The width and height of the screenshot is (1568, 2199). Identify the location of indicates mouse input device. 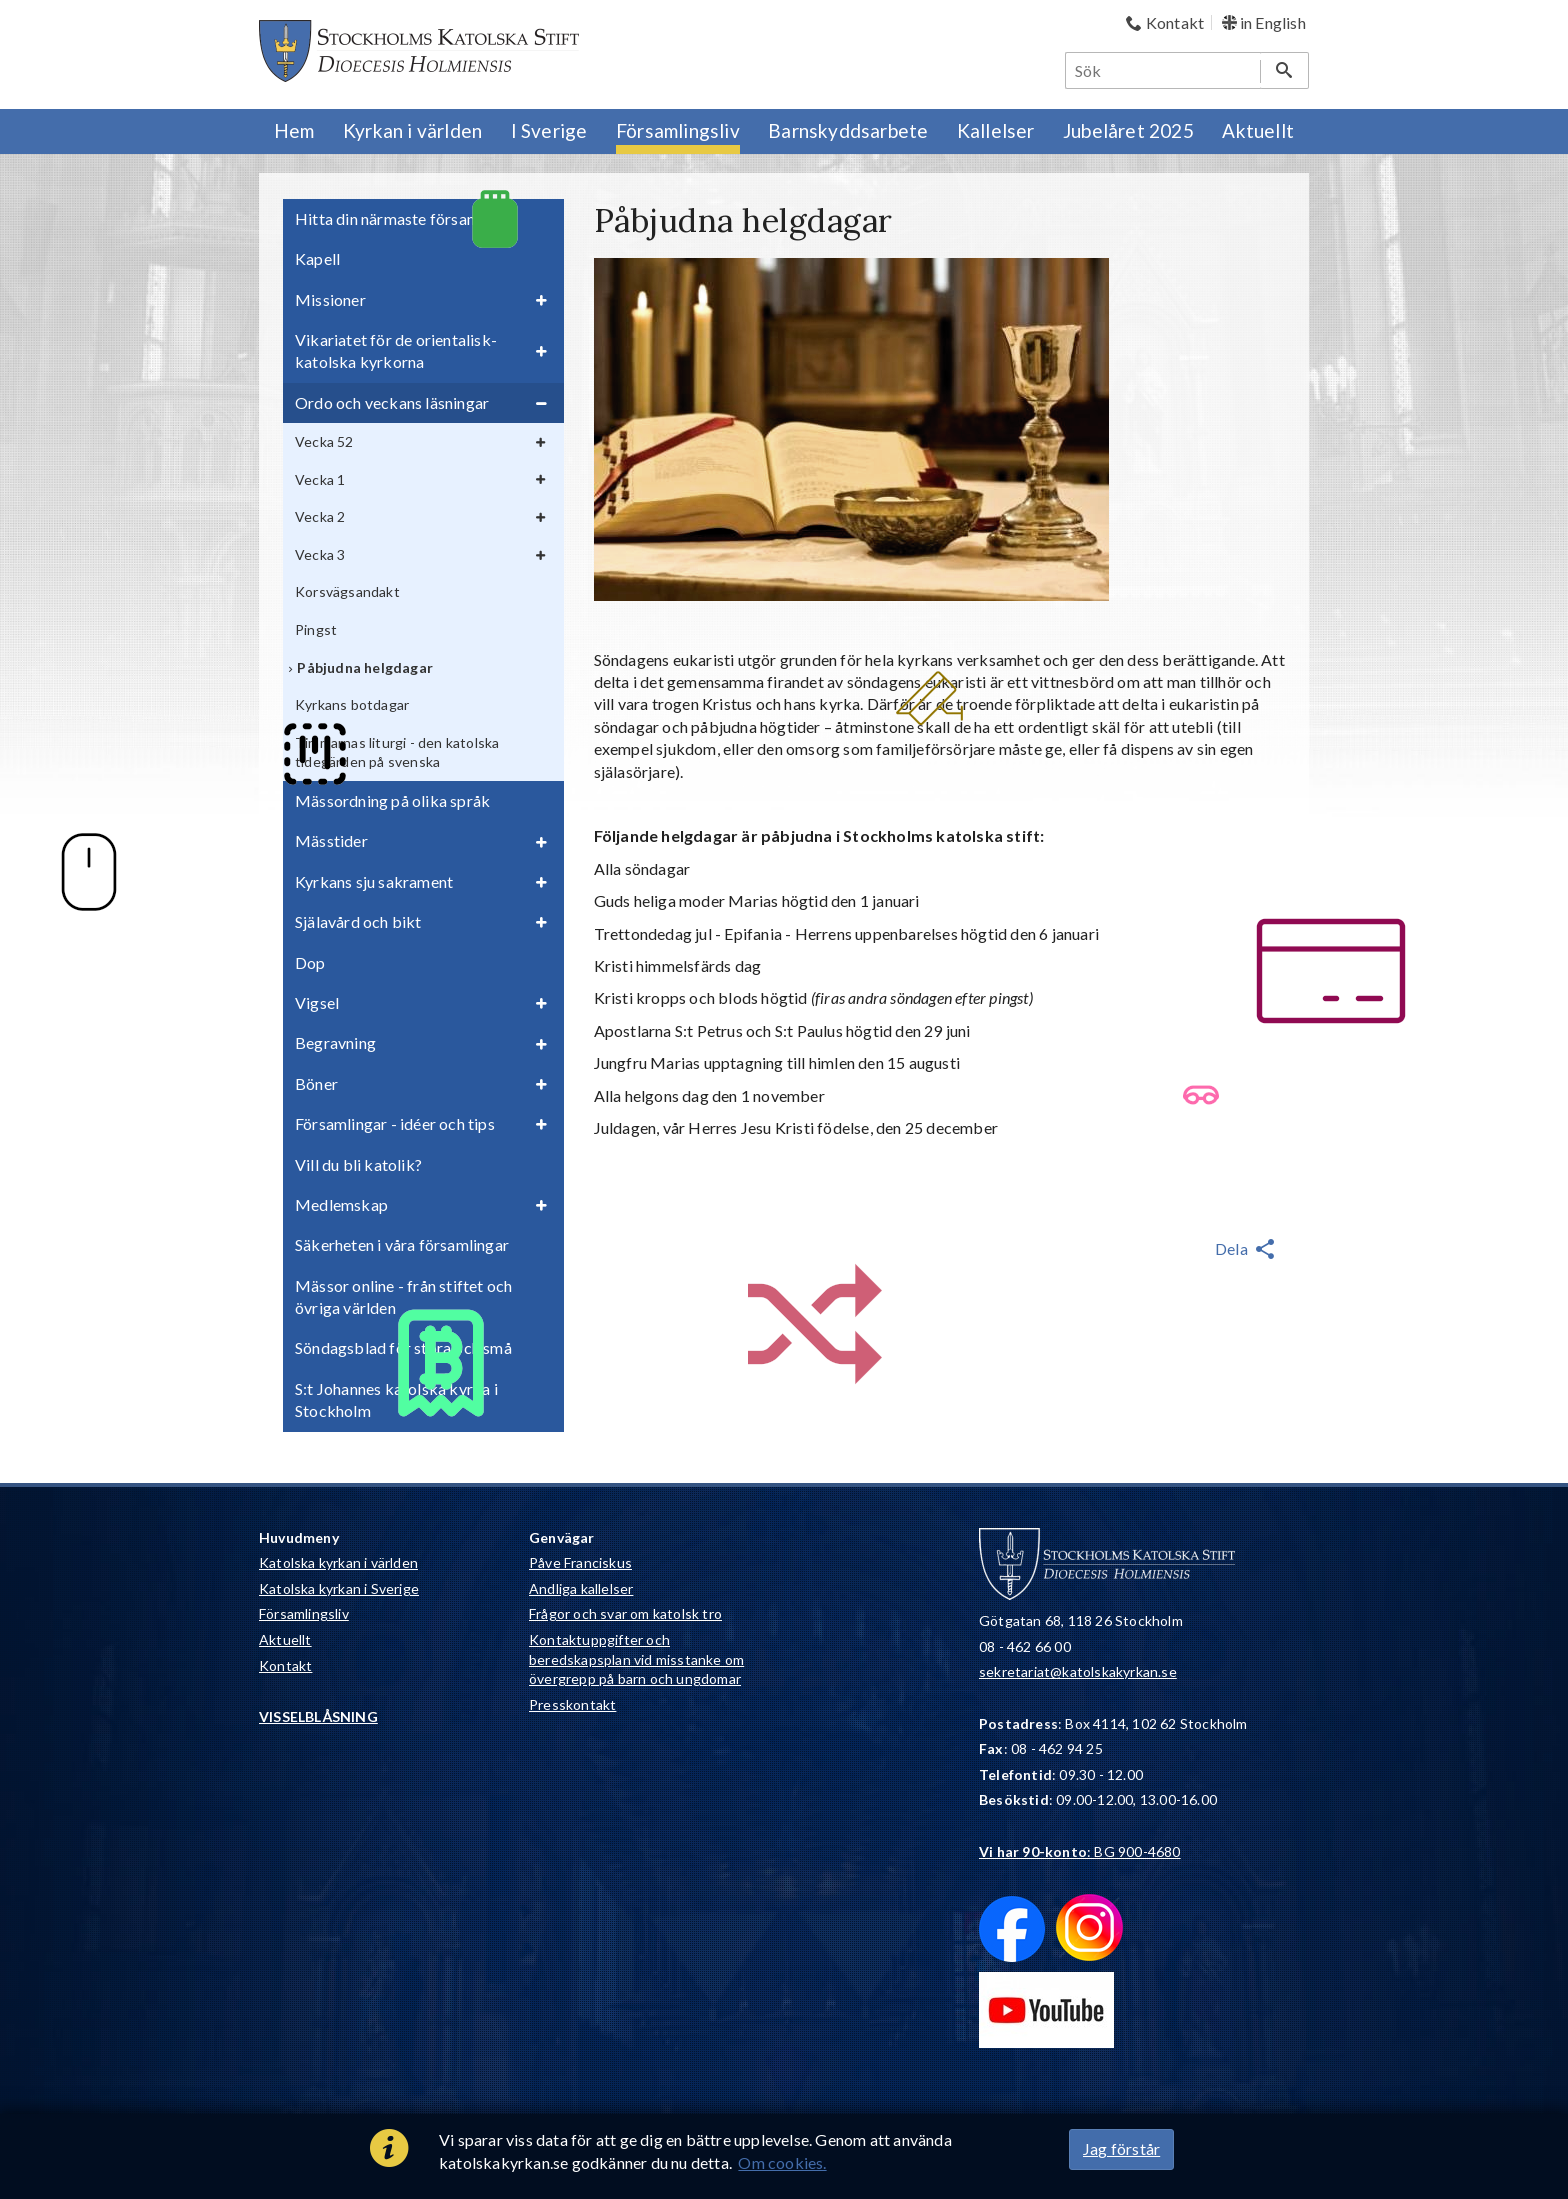
(89, 872).